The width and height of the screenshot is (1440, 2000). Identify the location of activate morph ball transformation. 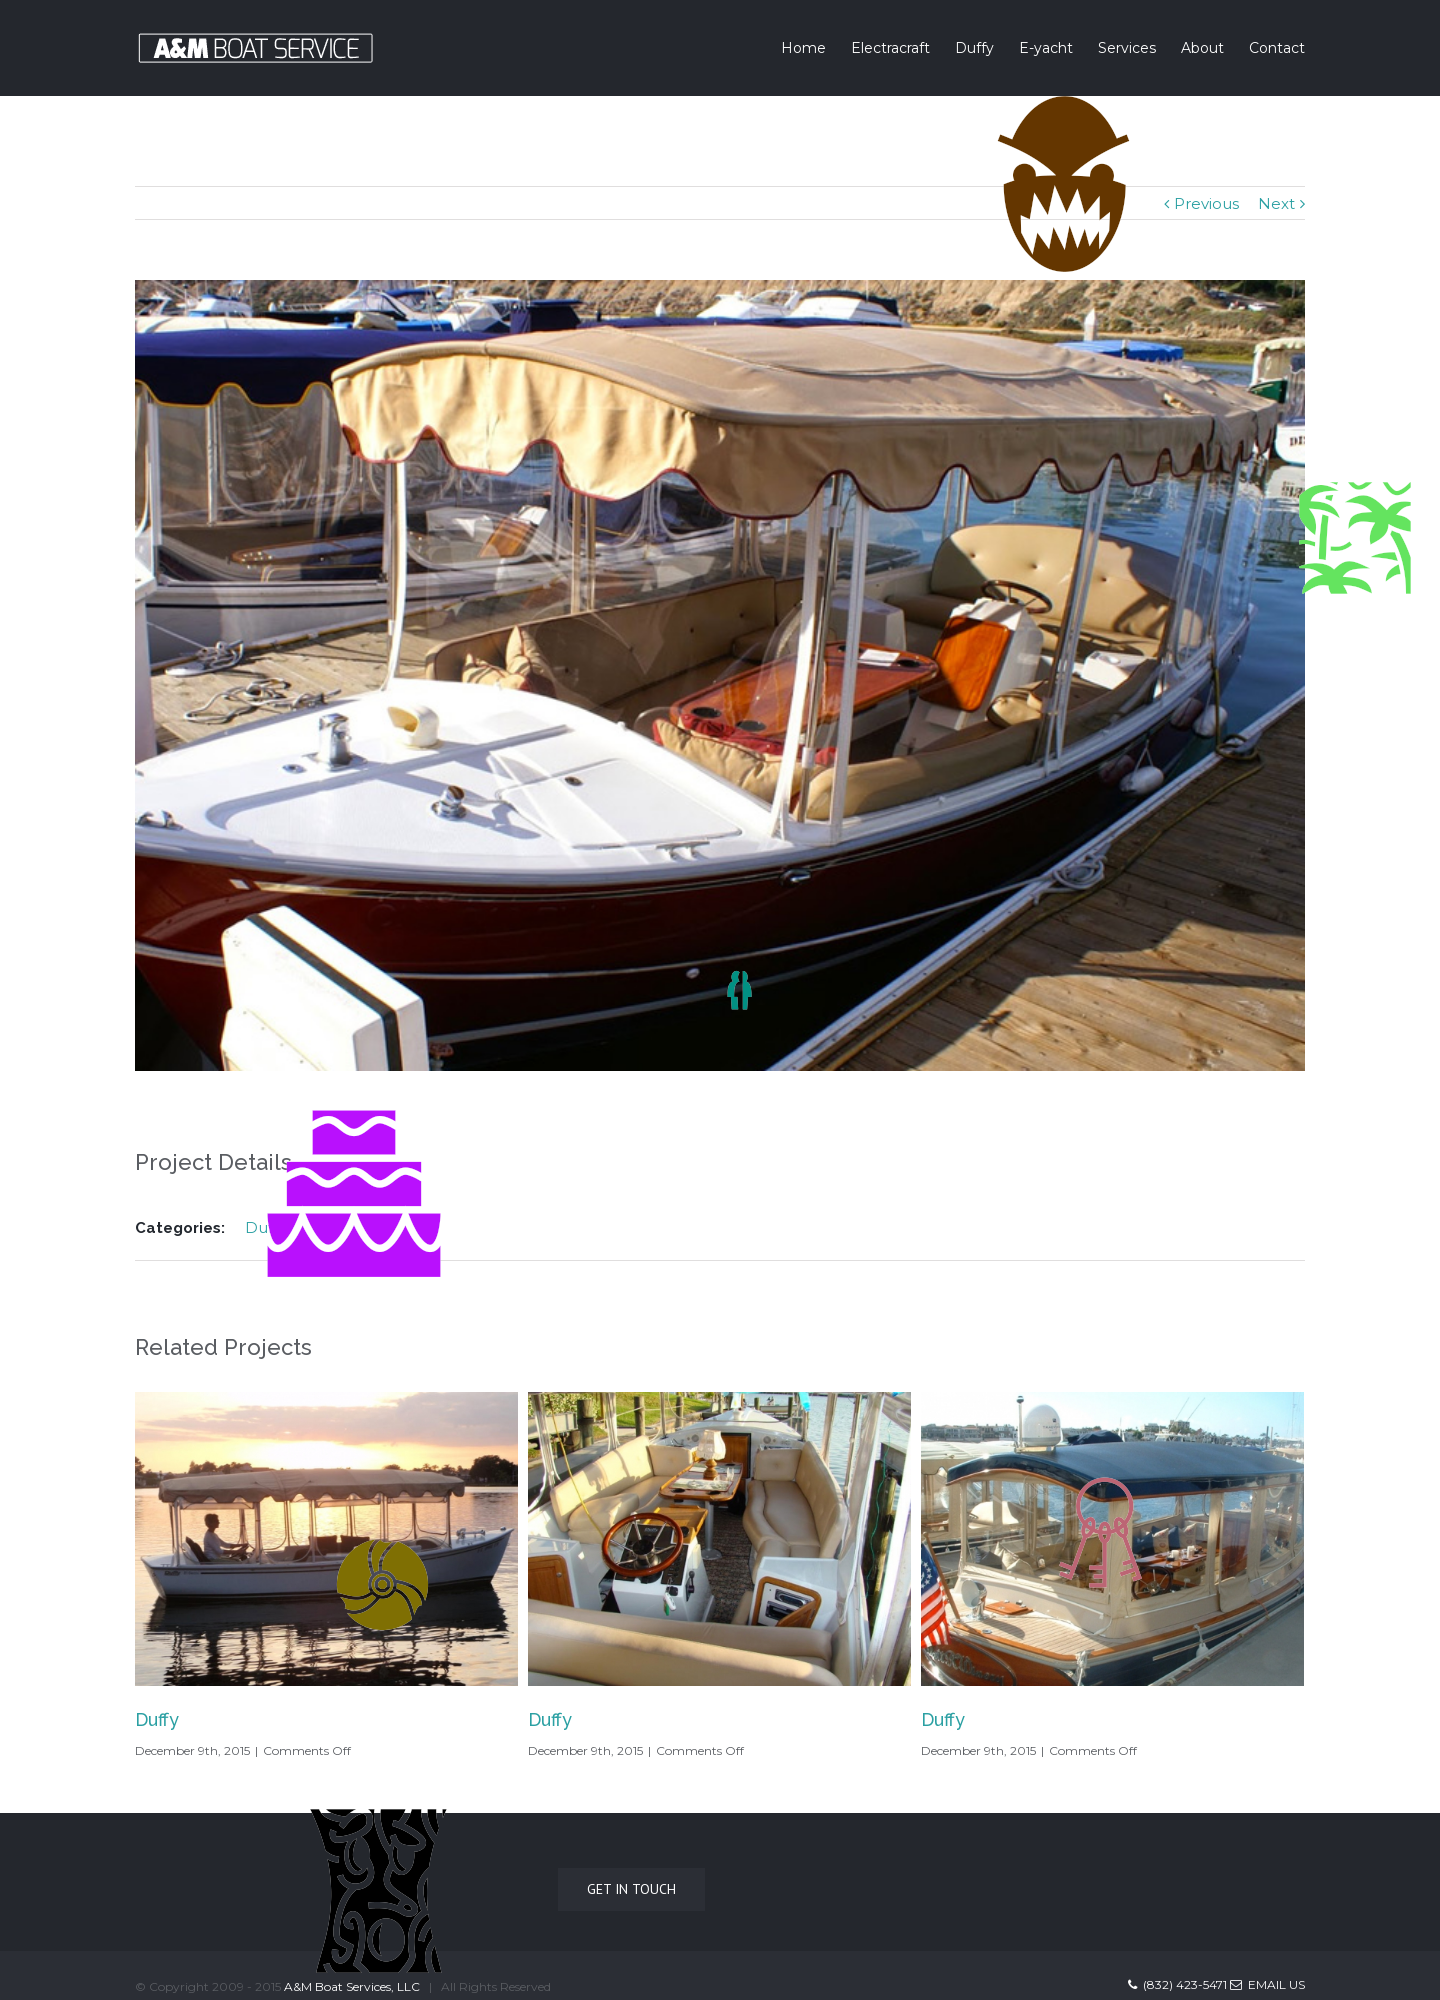
(382, 1584).